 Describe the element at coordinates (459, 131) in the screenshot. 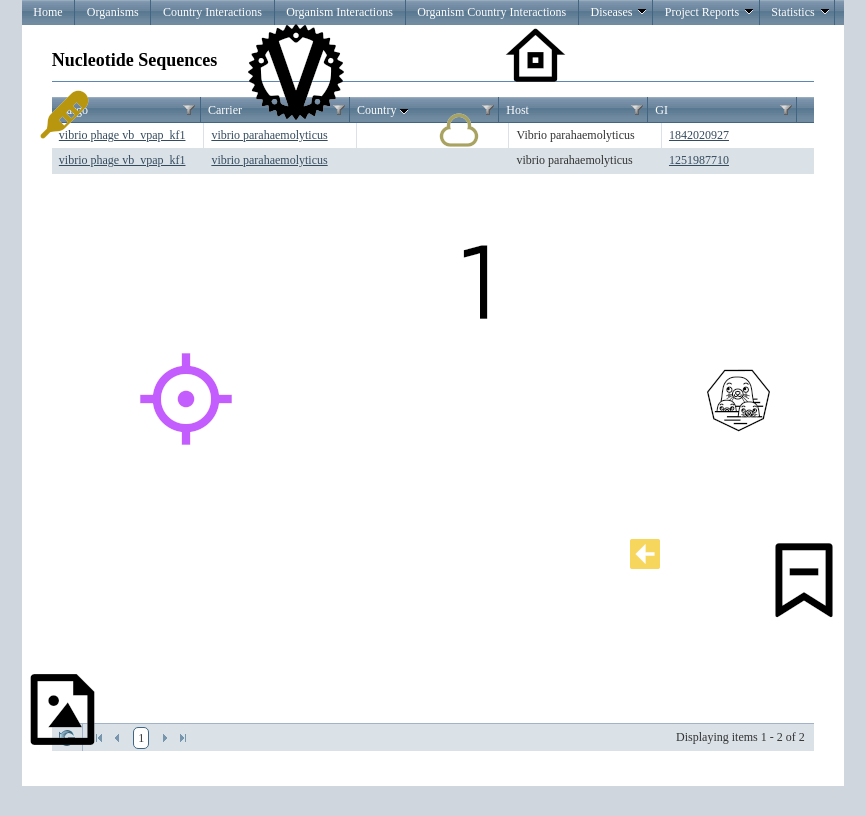

I see `indicates cloudy weather conditions` at that location.